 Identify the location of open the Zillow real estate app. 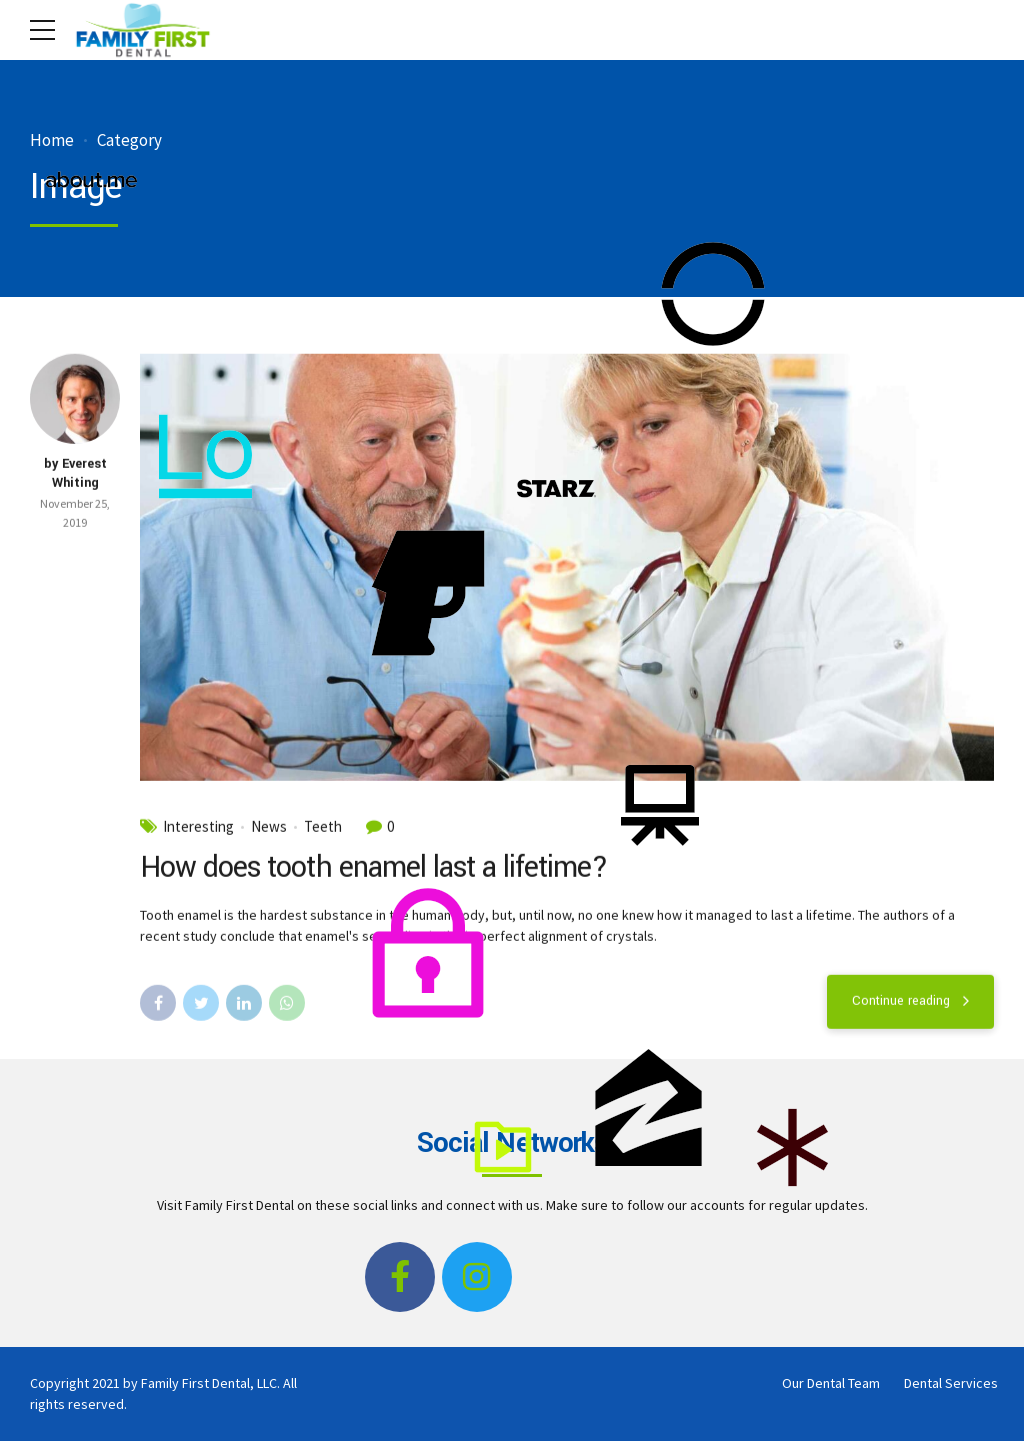
(648, 1107).